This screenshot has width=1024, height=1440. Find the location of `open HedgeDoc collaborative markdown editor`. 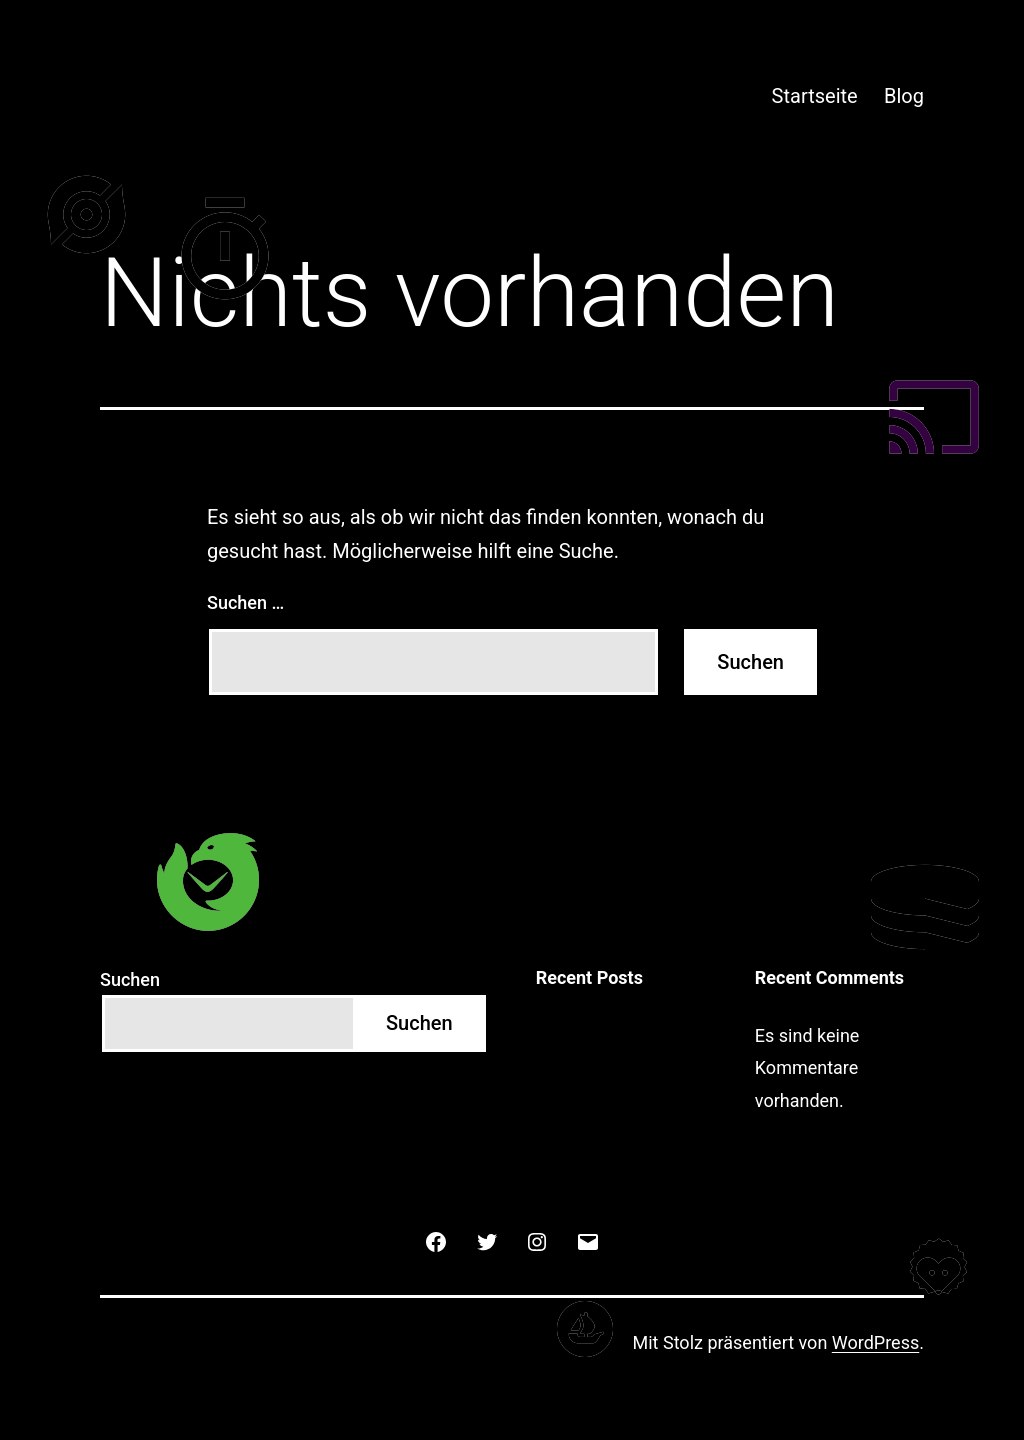

open HedgeDoc collaborative markdown editor is located at coordinates (938, 1266).